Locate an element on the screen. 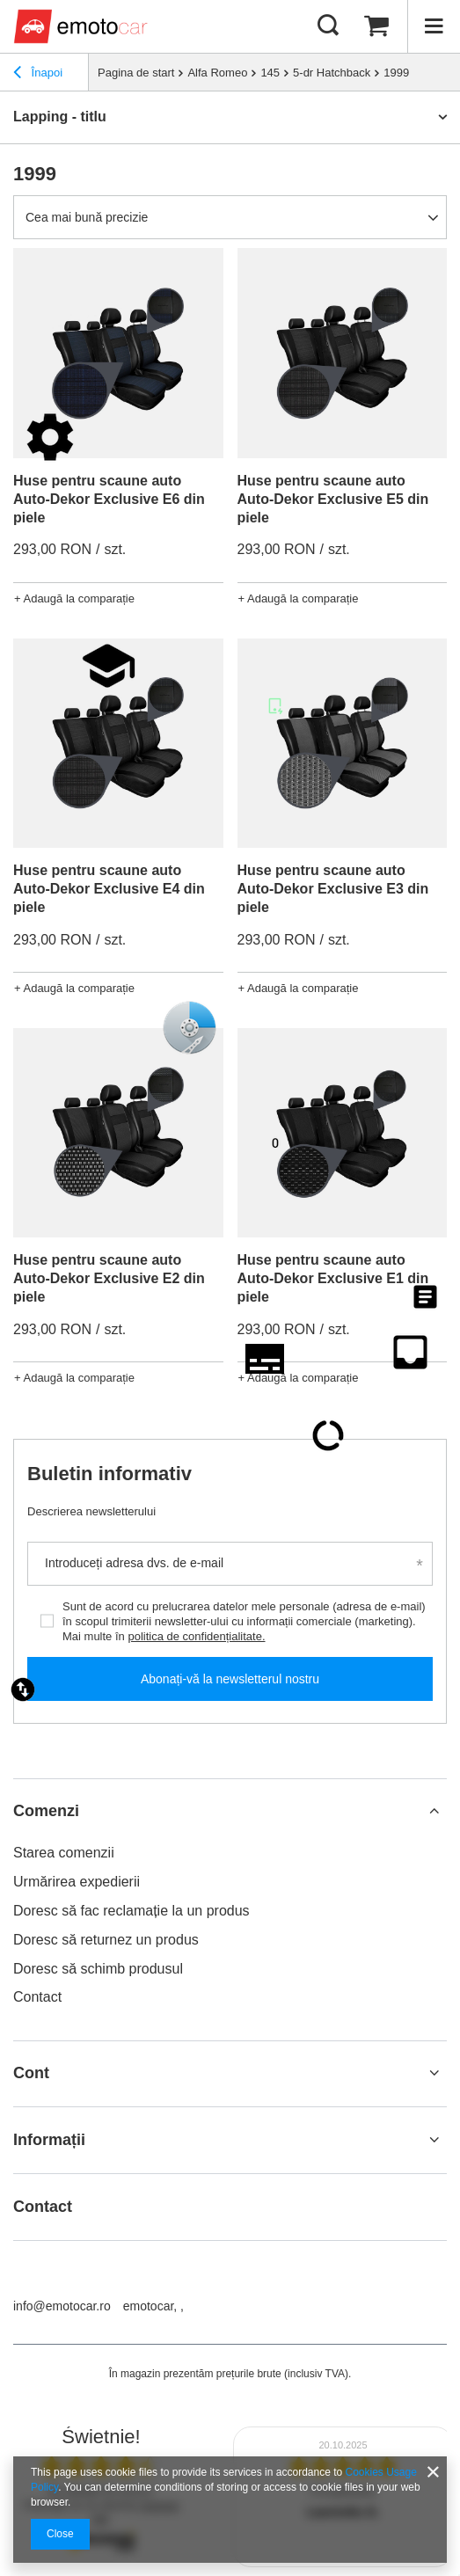 This screenshot has height=2576, width=460. access your inbox is located at coordinates (410, 1352).